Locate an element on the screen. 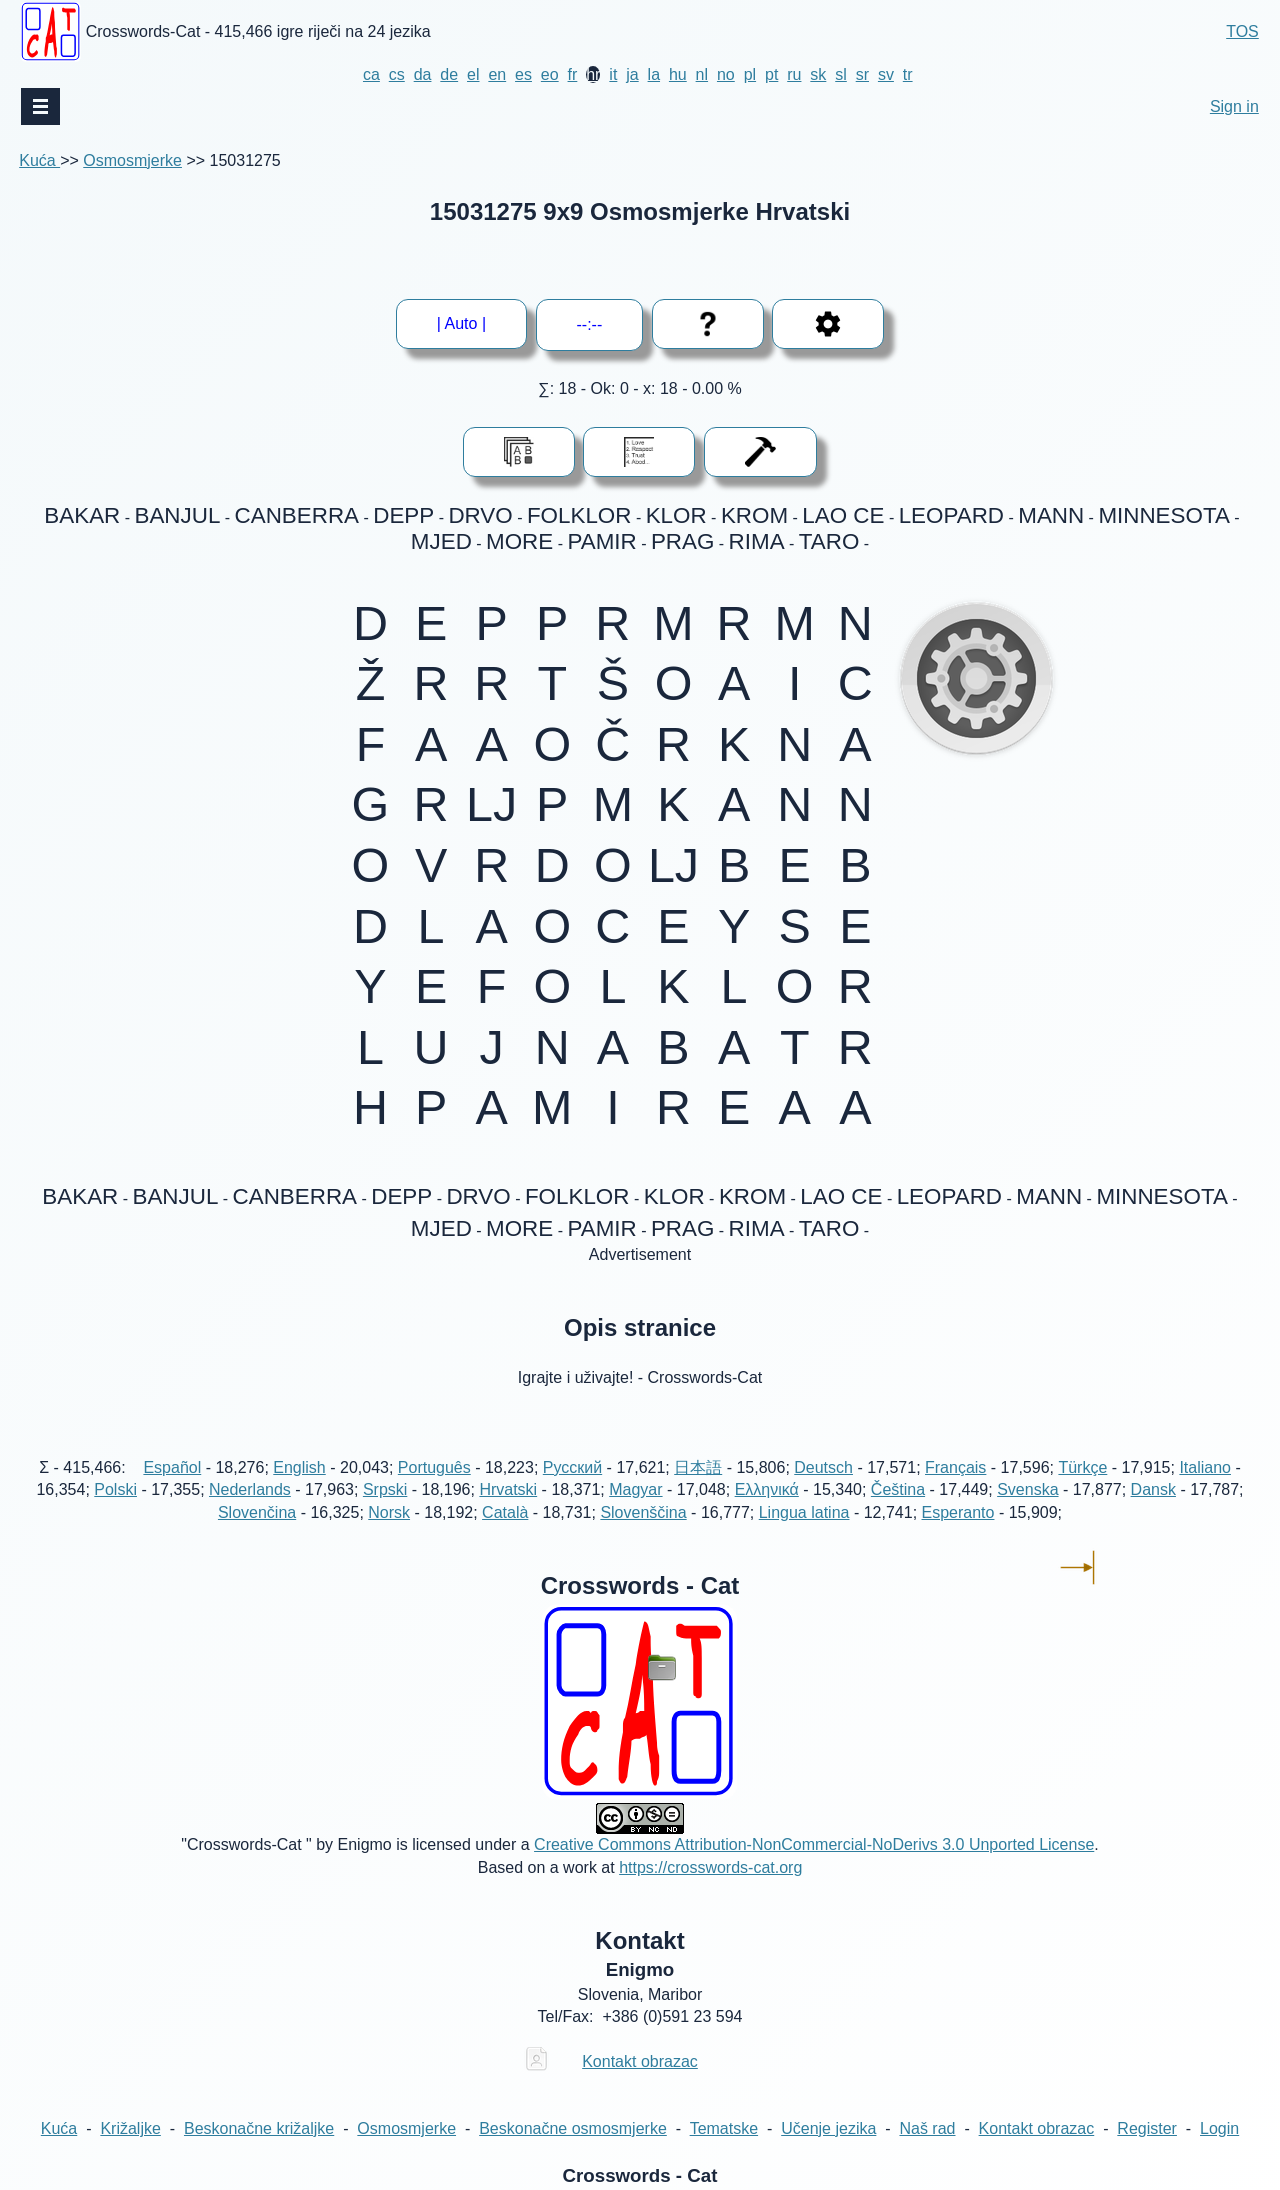 This screenshot has height=2190, width=1280. access system or application settings is located at coordinates (976, 678).